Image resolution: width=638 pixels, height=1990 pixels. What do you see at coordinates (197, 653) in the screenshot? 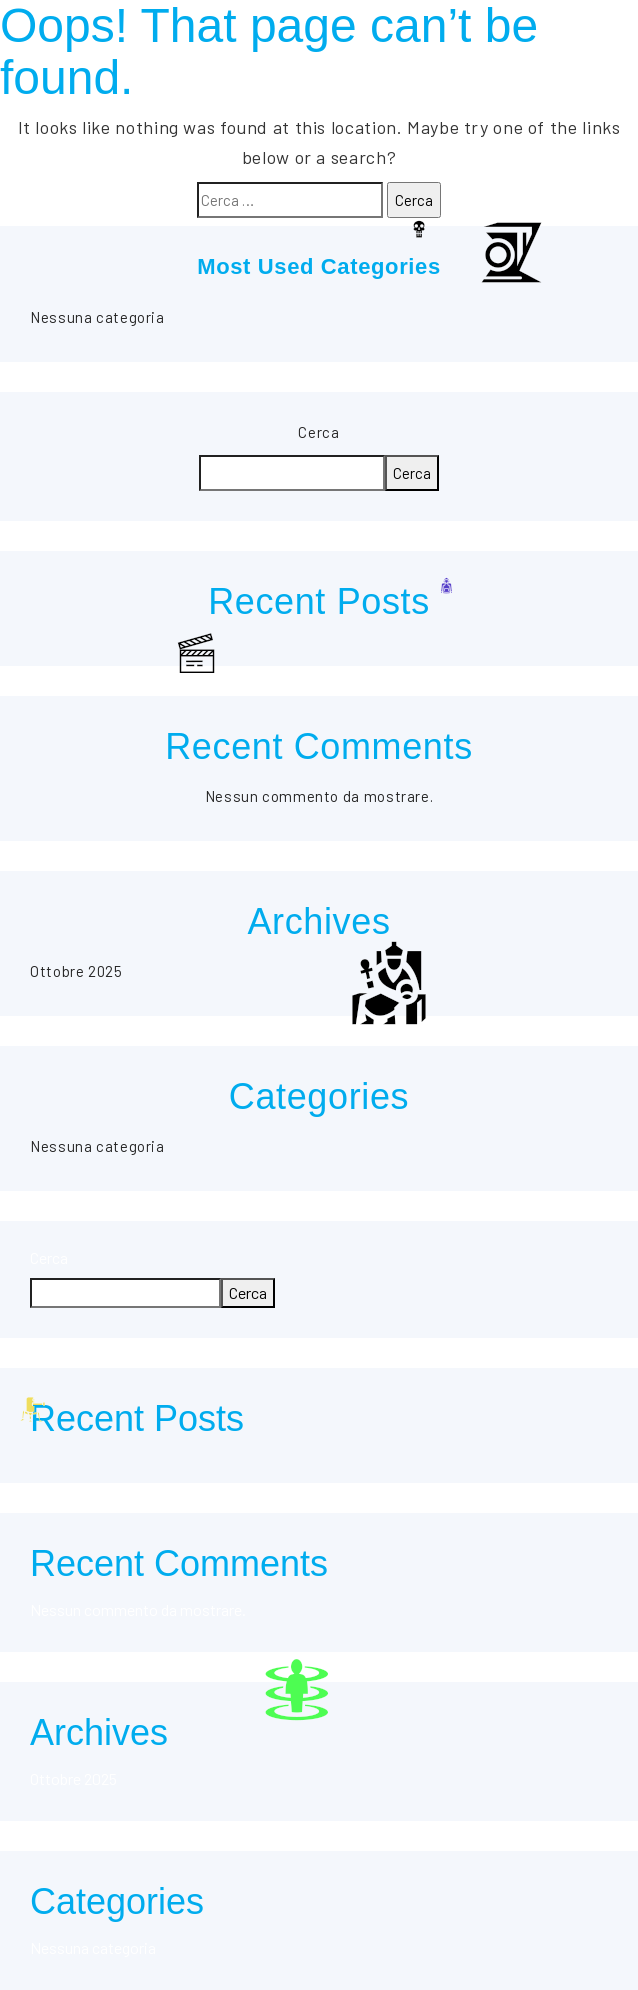
I see `access video or movie content` at bounding box center [197, 653].